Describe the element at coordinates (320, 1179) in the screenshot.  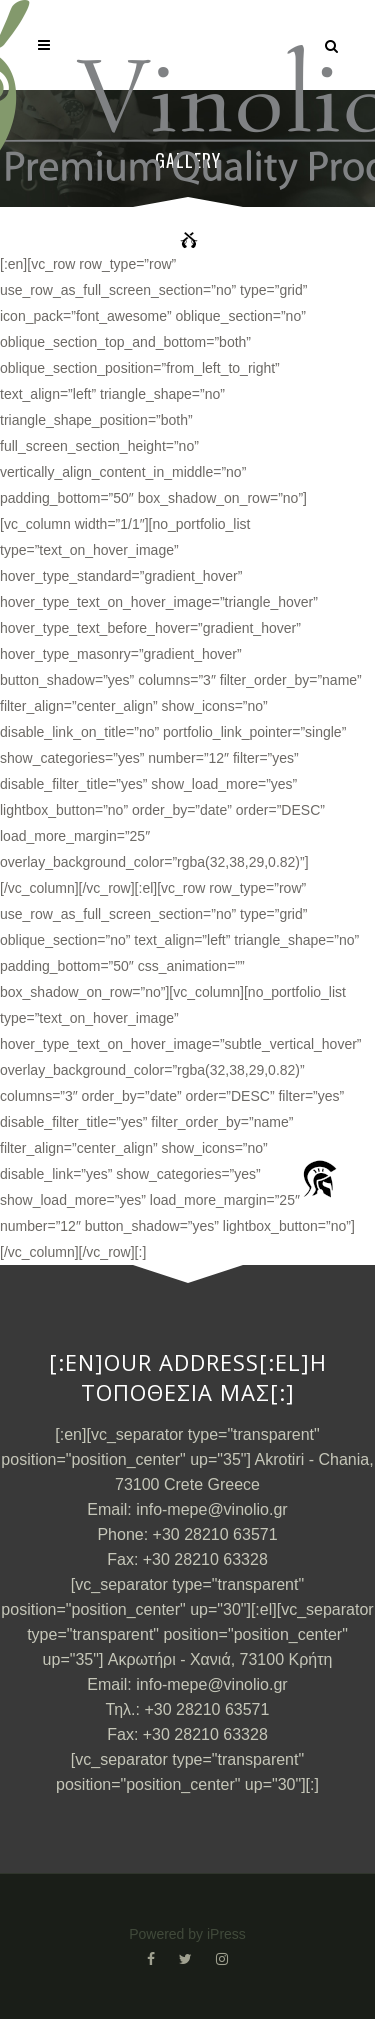
I see `select warrior or spartan character class` at that location.